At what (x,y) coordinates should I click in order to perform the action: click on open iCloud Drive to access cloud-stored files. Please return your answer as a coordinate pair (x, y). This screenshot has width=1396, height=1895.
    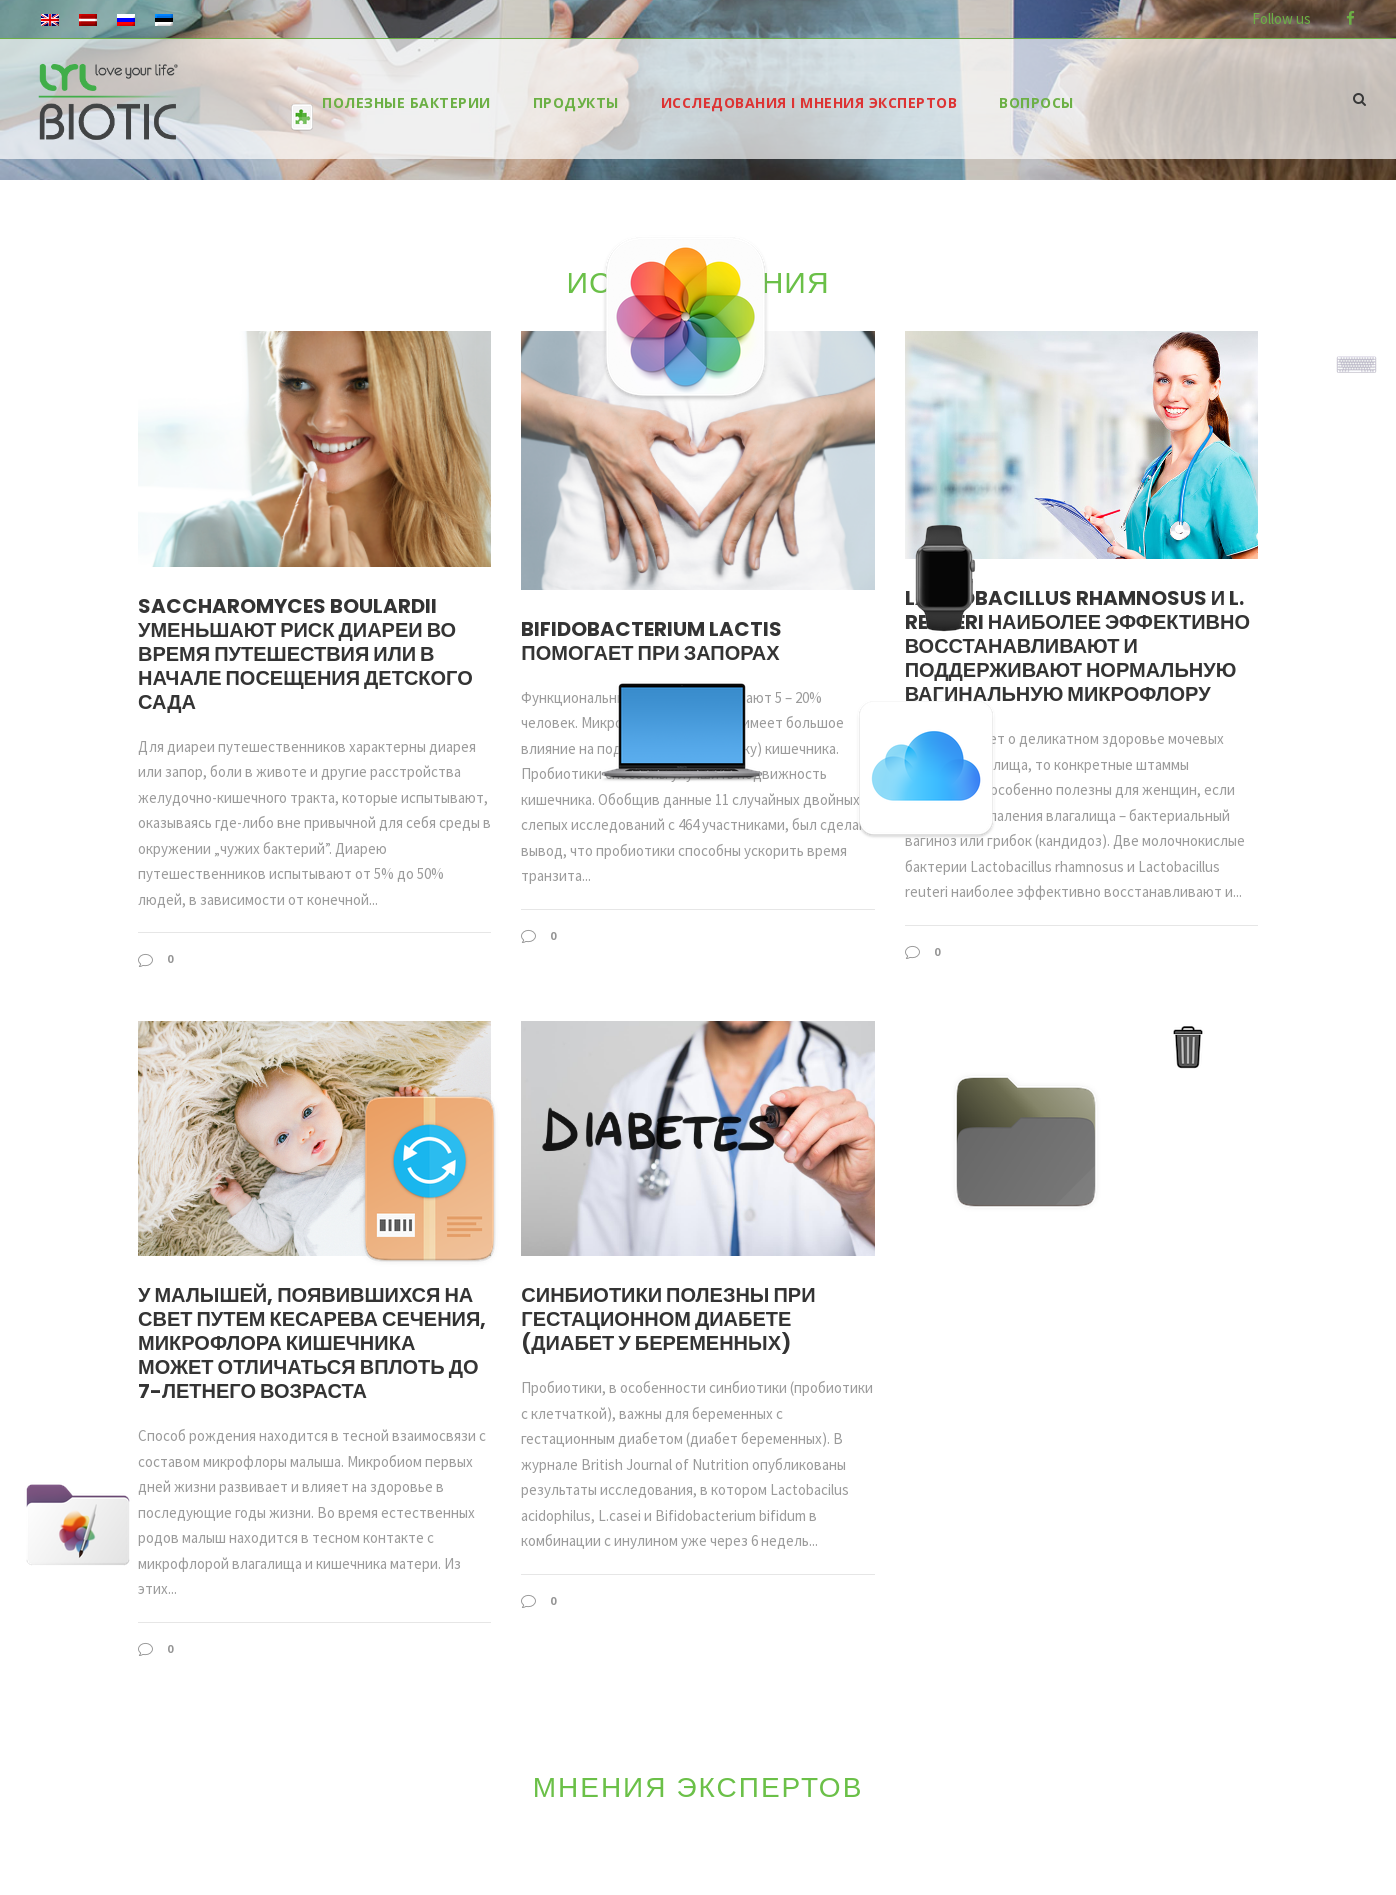
    Looking at the image, I should click on (926, 768).